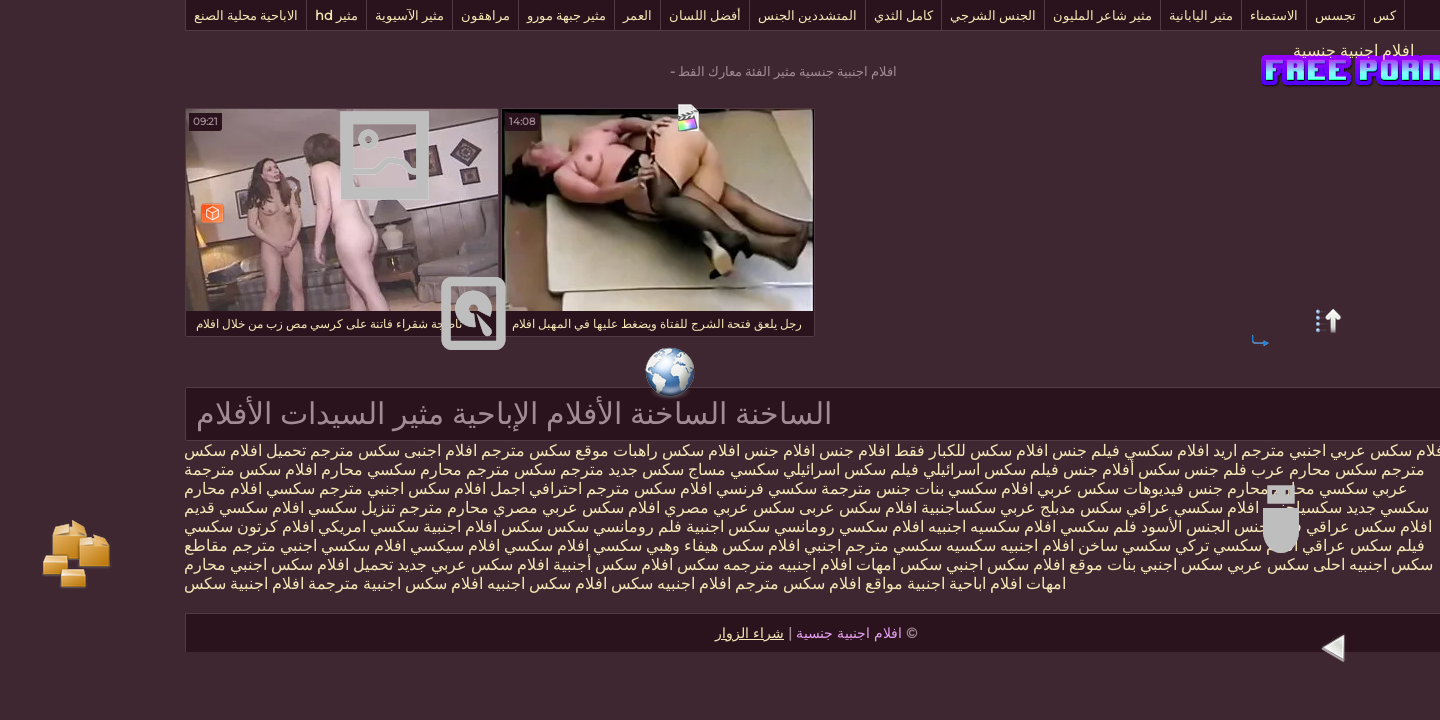  I want to click on open a 3D model file, so click(212, 212).